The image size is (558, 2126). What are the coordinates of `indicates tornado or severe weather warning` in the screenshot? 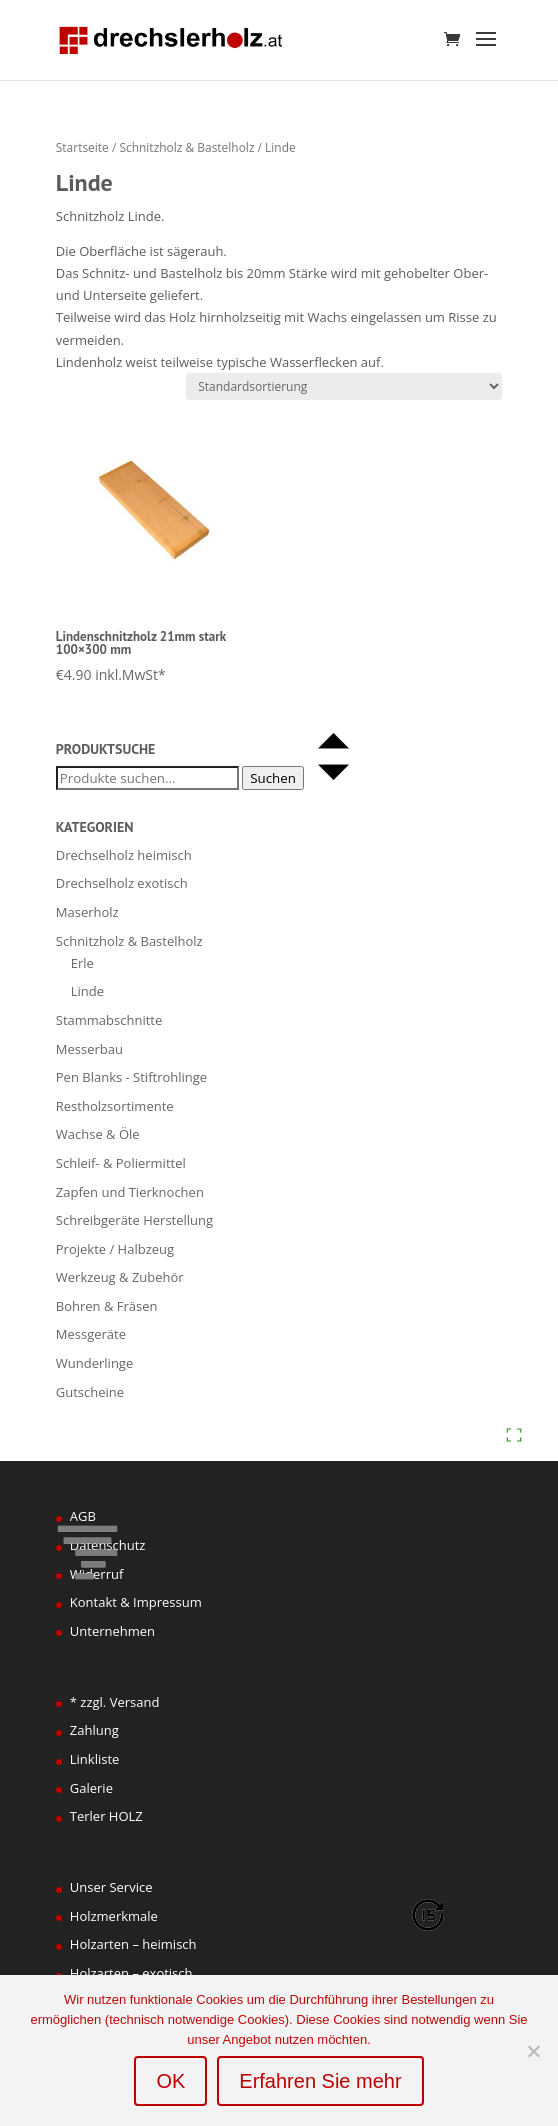 It's located at (87, 1552).